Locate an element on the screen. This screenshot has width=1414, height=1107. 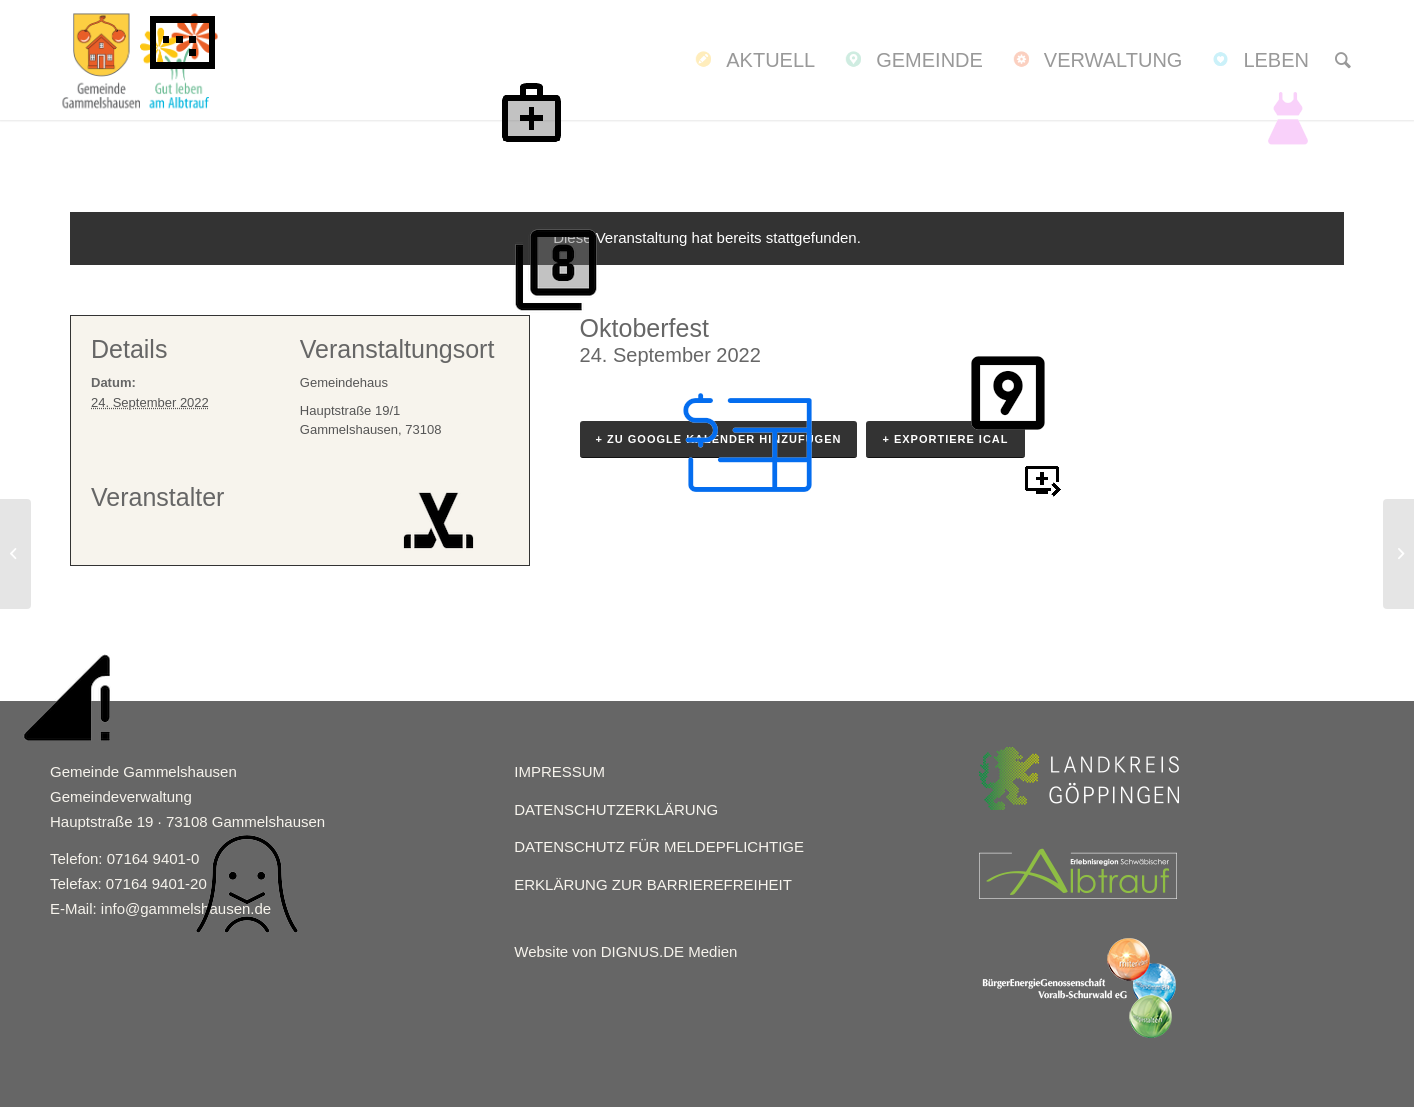
view invoice details is located at coordinates (750, 445).